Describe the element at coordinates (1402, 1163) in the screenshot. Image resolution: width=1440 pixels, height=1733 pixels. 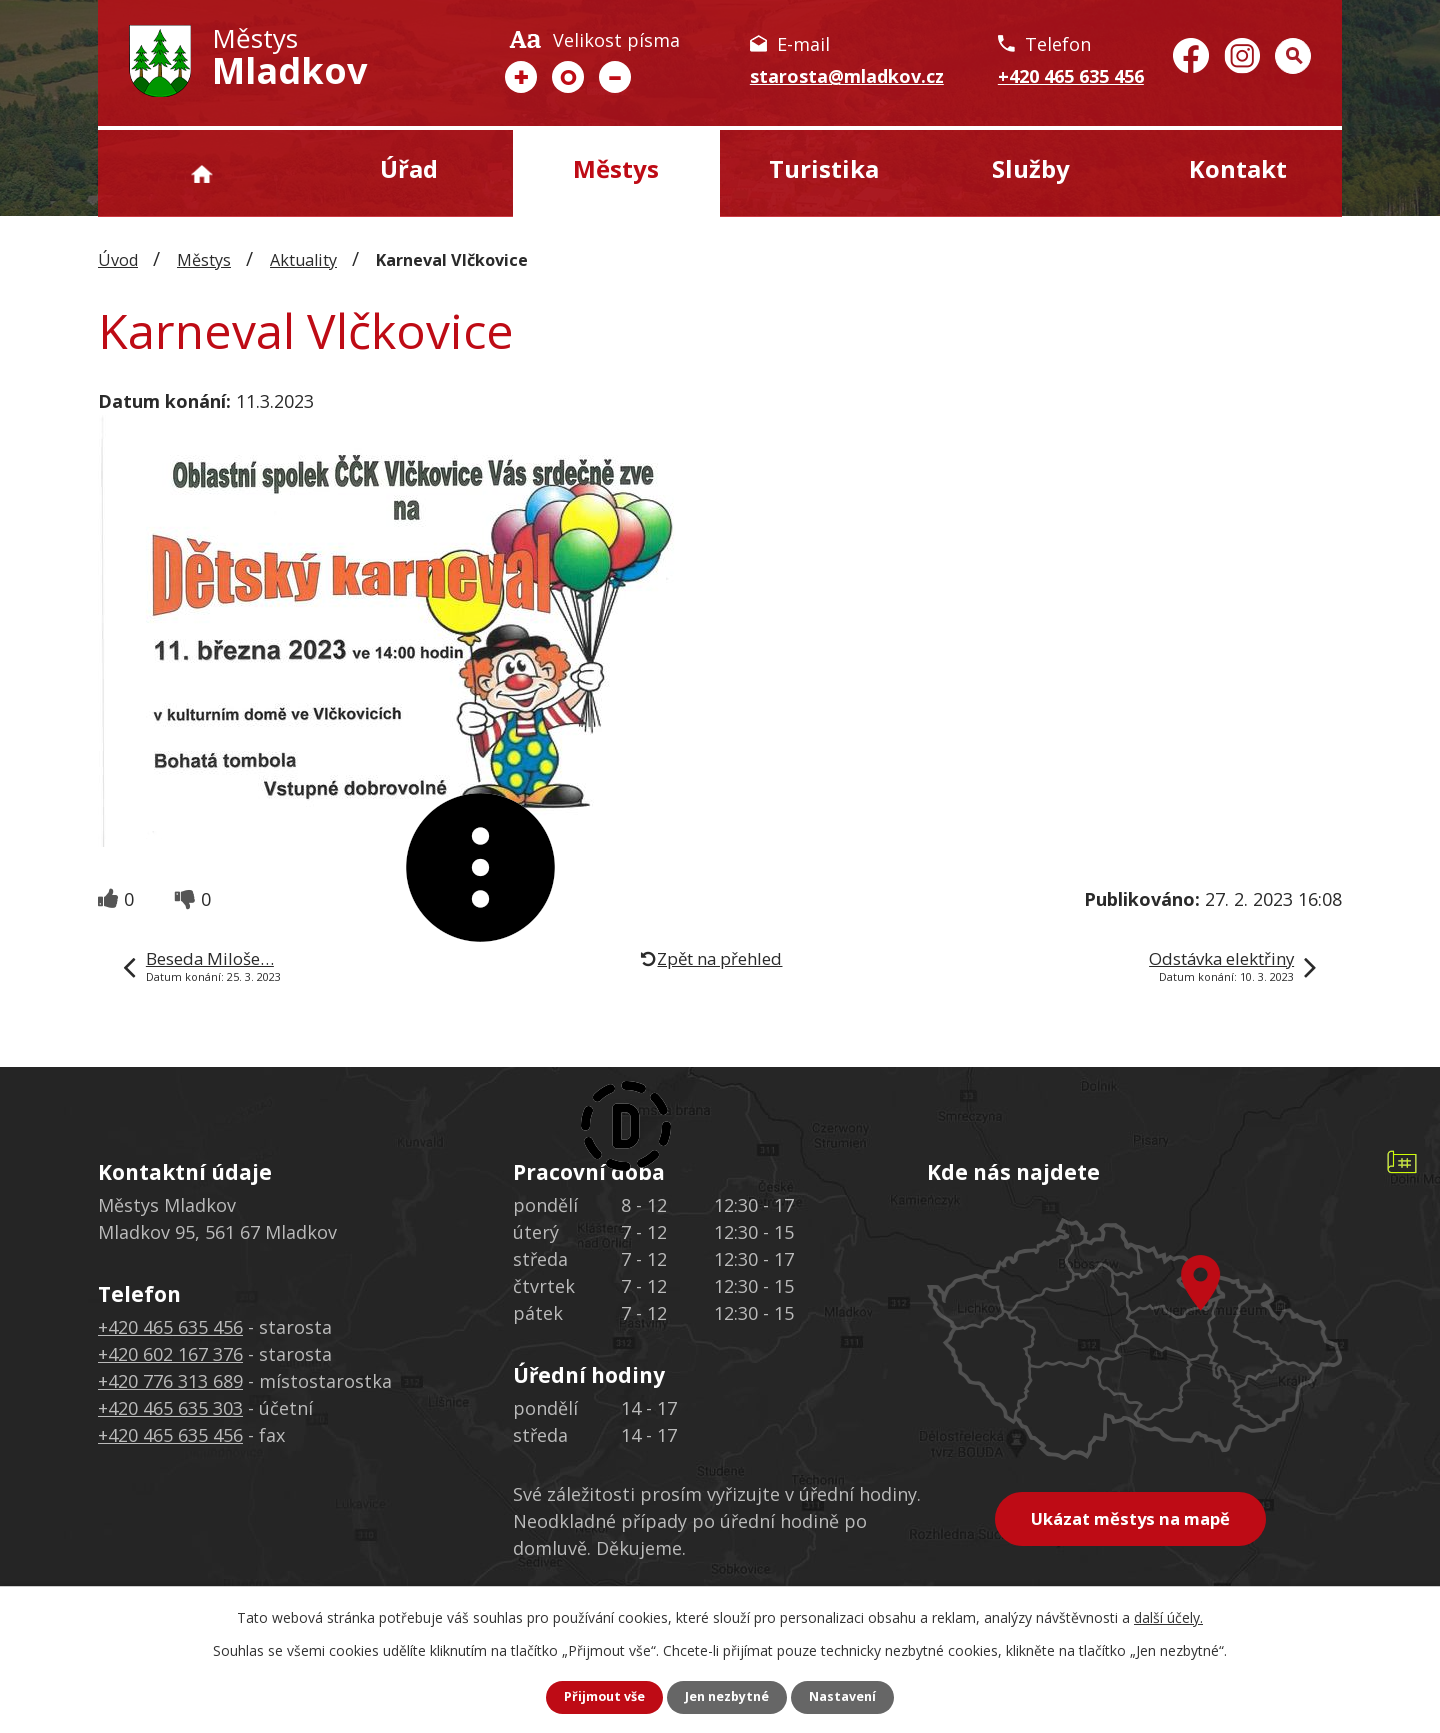
I see `view project blueprints or schematics` at that location.